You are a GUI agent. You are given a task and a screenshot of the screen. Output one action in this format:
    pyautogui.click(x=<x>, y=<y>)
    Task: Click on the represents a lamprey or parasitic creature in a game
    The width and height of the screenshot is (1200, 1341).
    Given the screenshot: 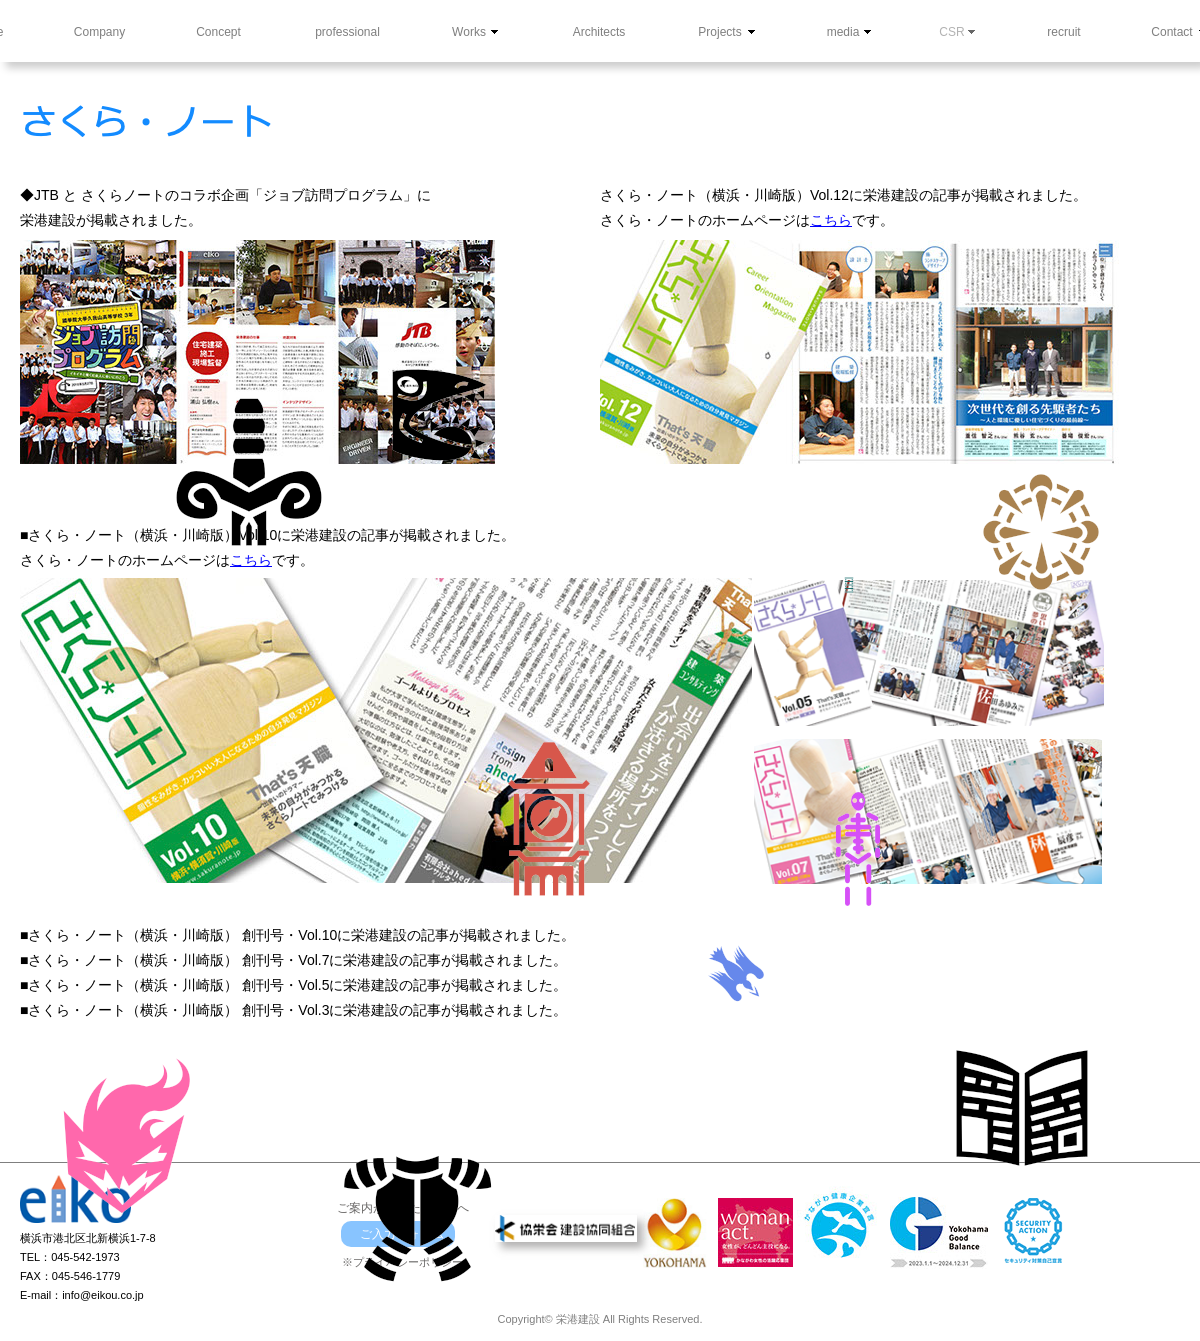 What is the action you would take?
    pyautogui.click(x=1041, y=532)
    